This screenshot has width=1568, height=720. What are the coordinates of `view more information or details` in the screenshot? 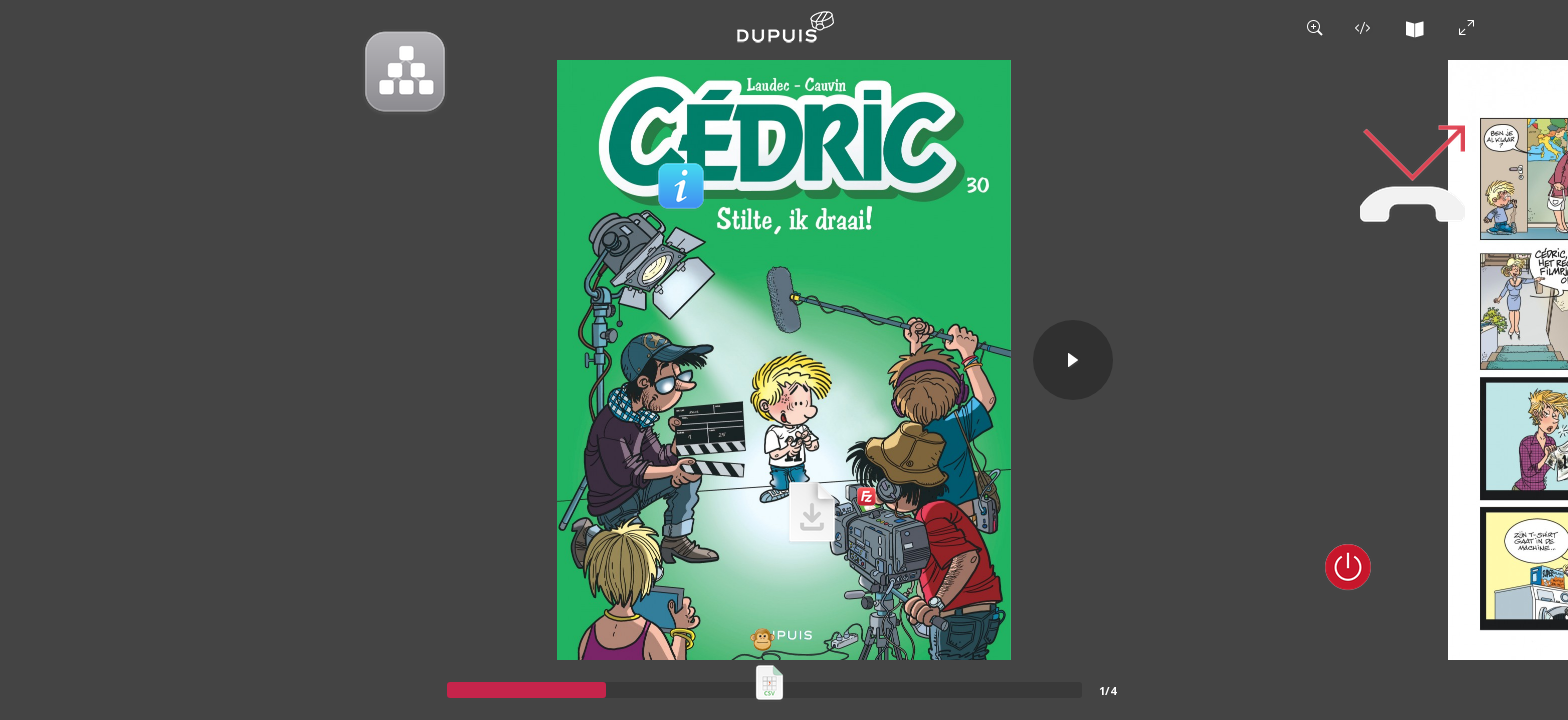 It's located at (681, 187).